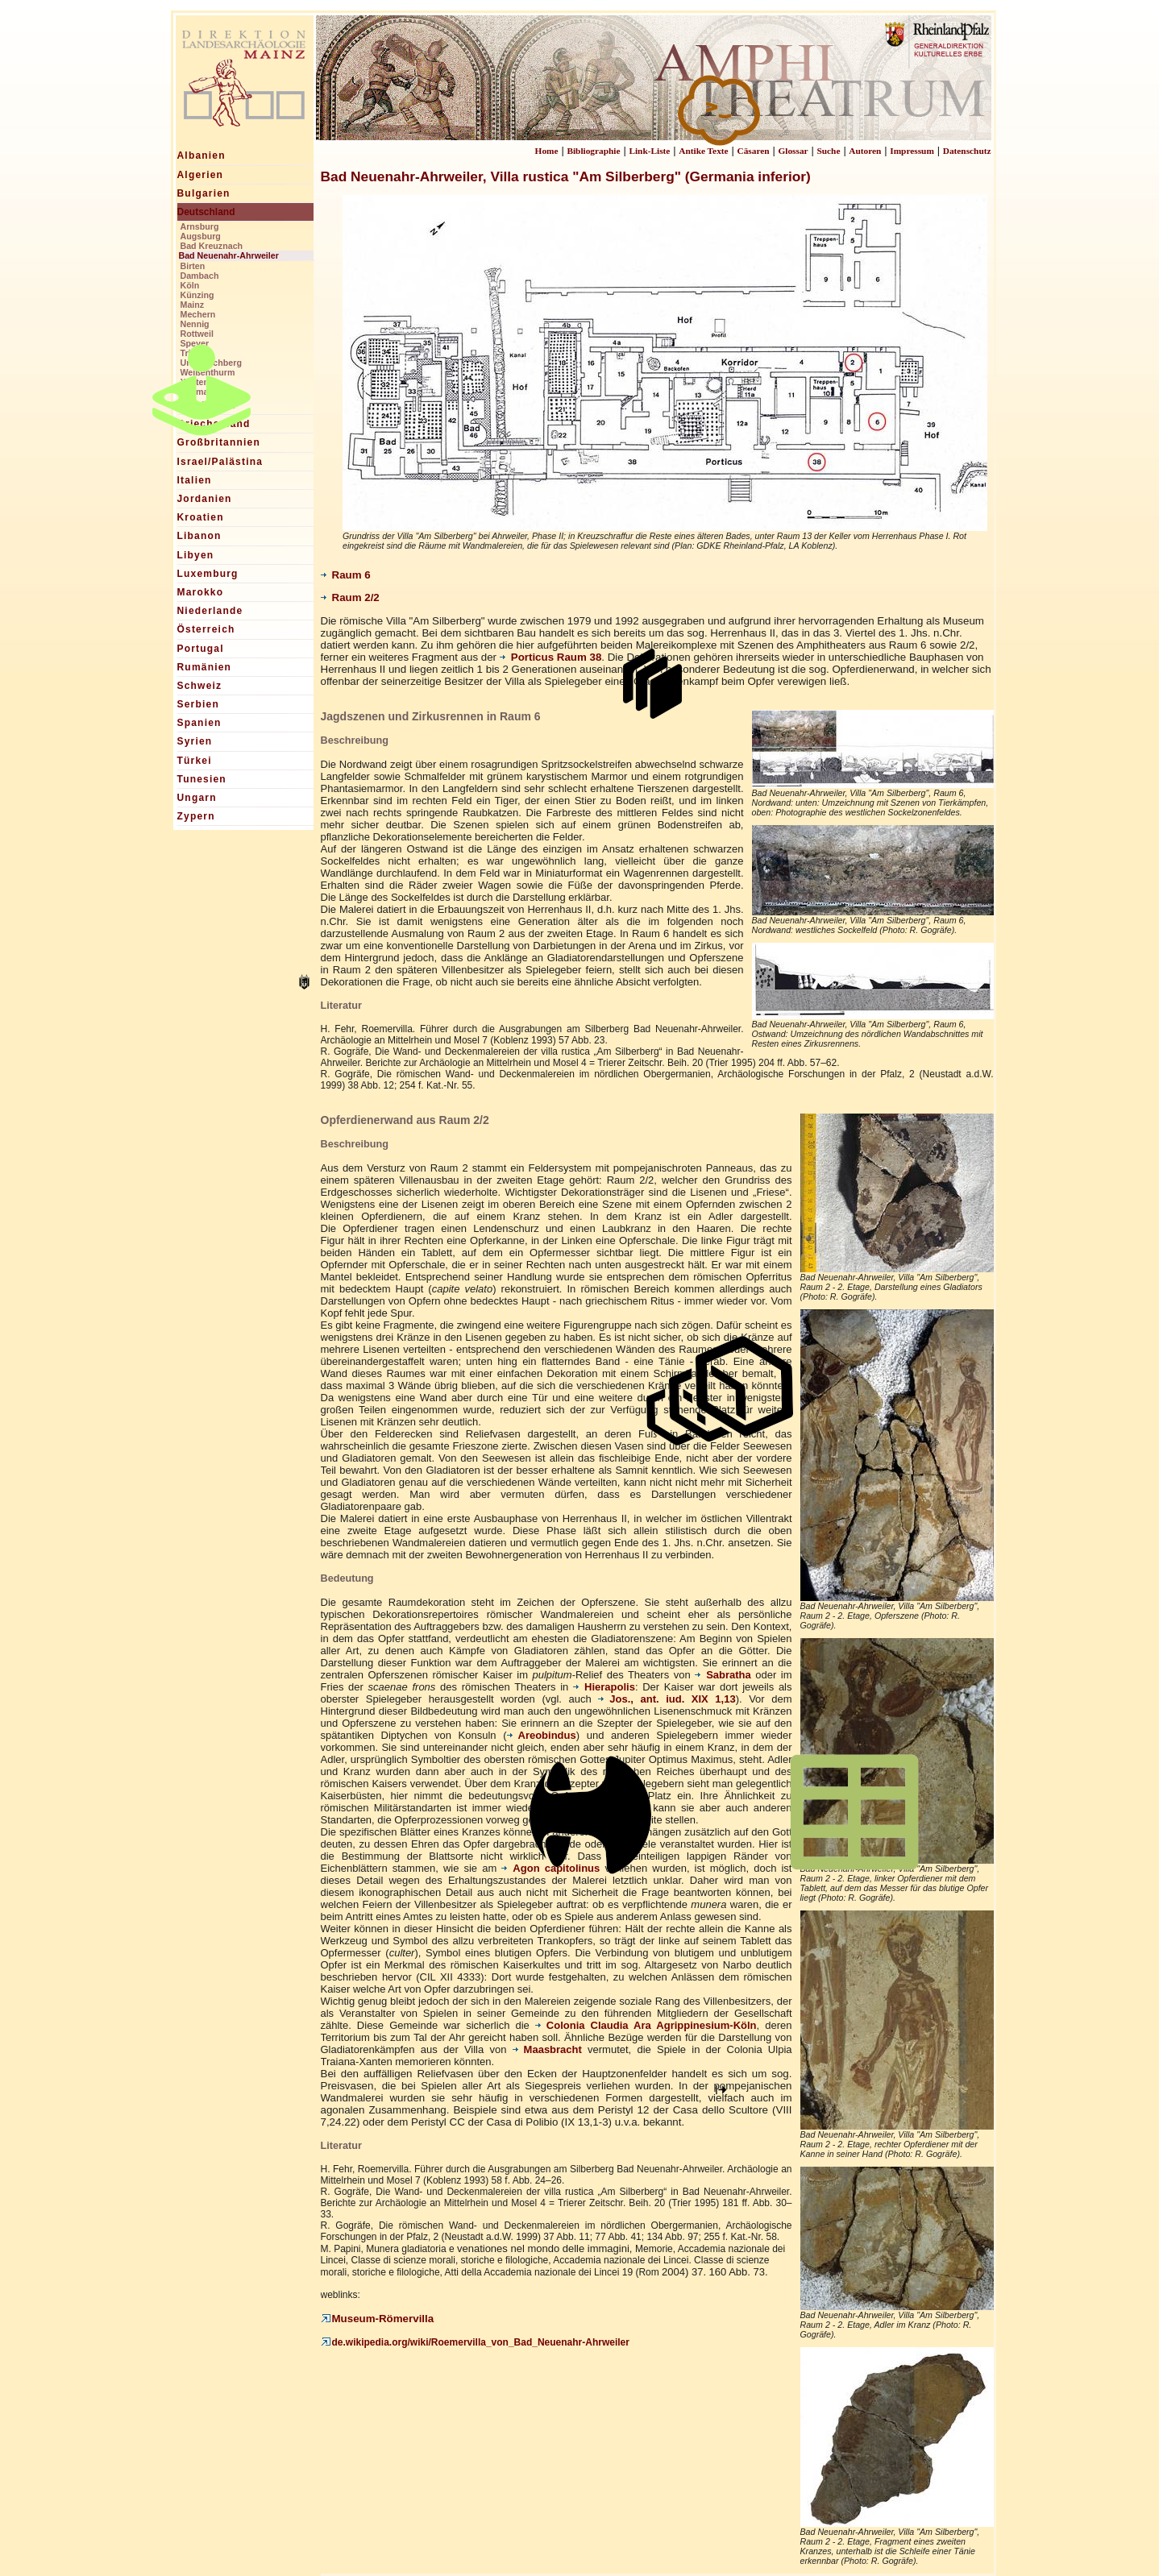  Describe the element at coordinates (721, 2089) in the screenshot. I see `expand content to the right` at that location.